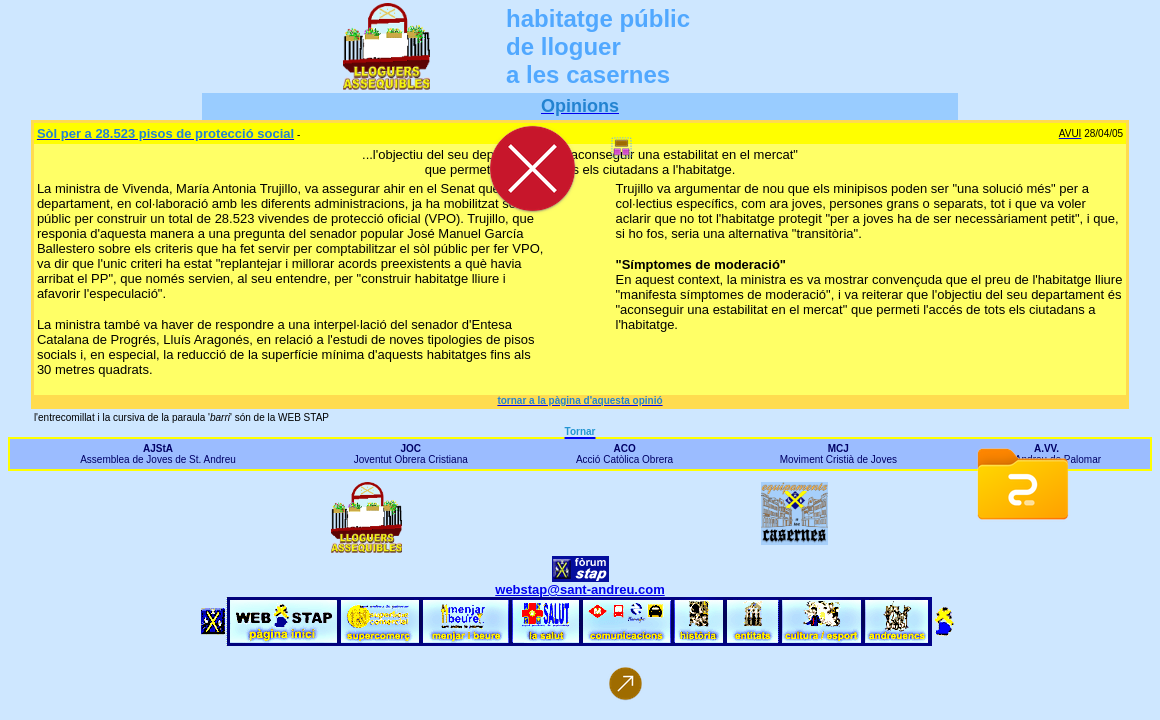 This screenshot has height=720, width=1160. What do you see at coordinates (625, 683) in the screenshot?
I see `indicates a symbolic link or shortcut to another file` at bounding box center [625, 683].